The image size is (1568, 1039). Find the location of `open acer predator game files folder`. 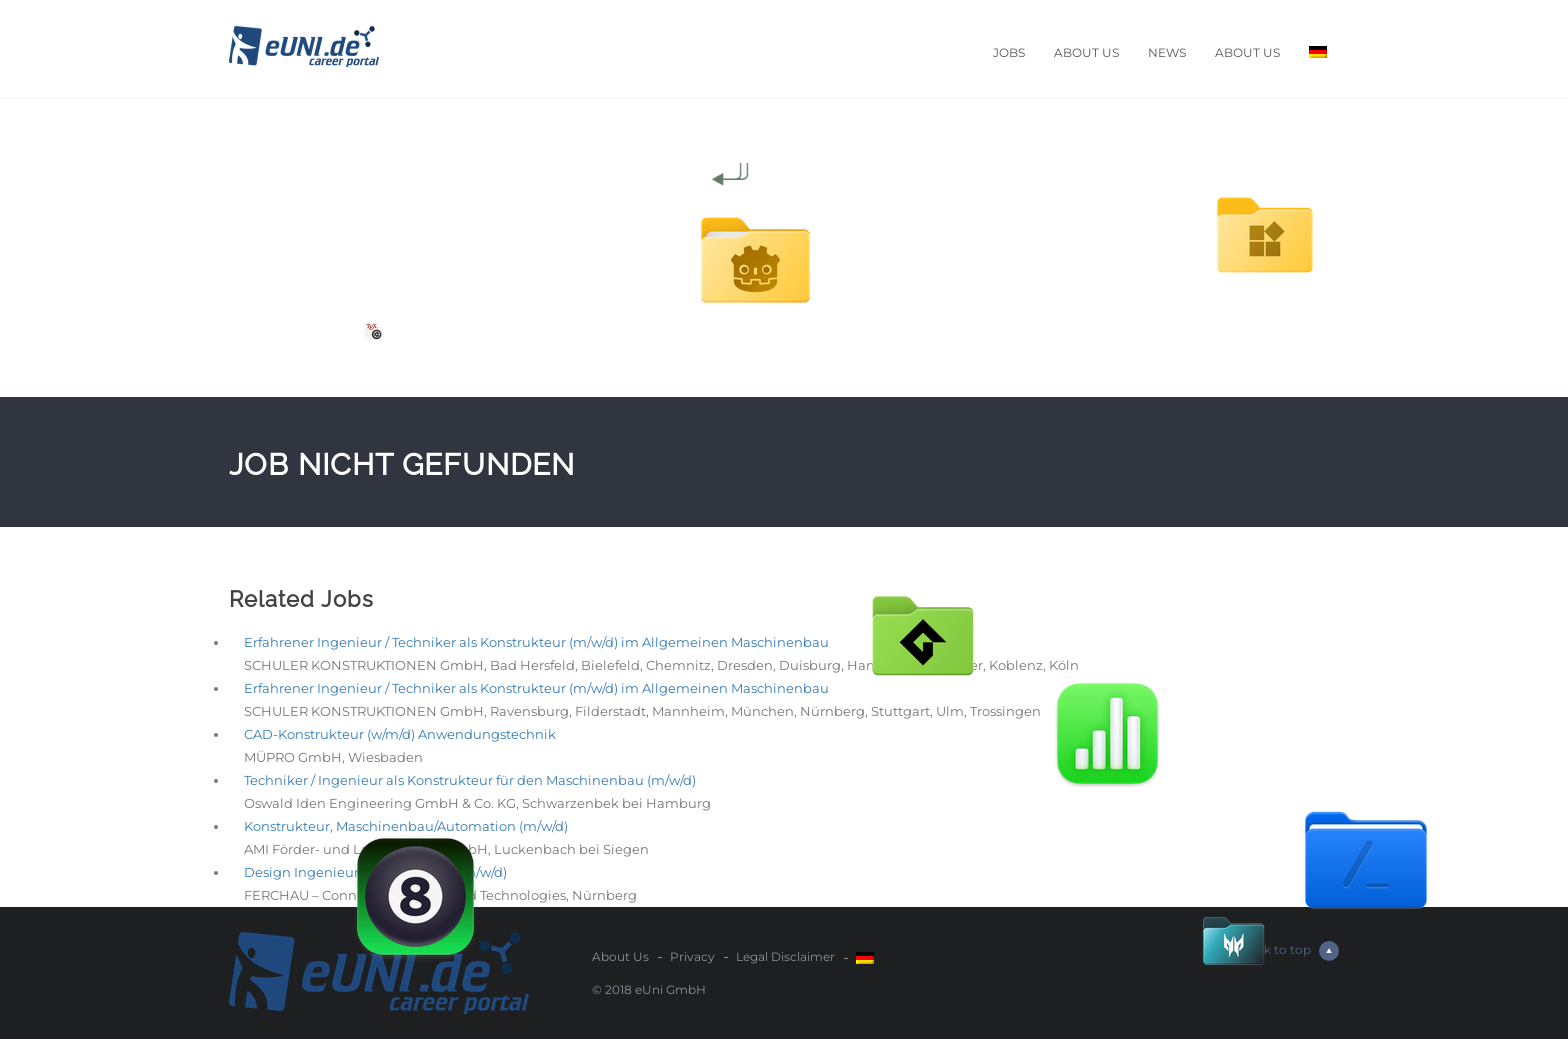

open acer predator game files folder is located at coordinates (1233, 942).